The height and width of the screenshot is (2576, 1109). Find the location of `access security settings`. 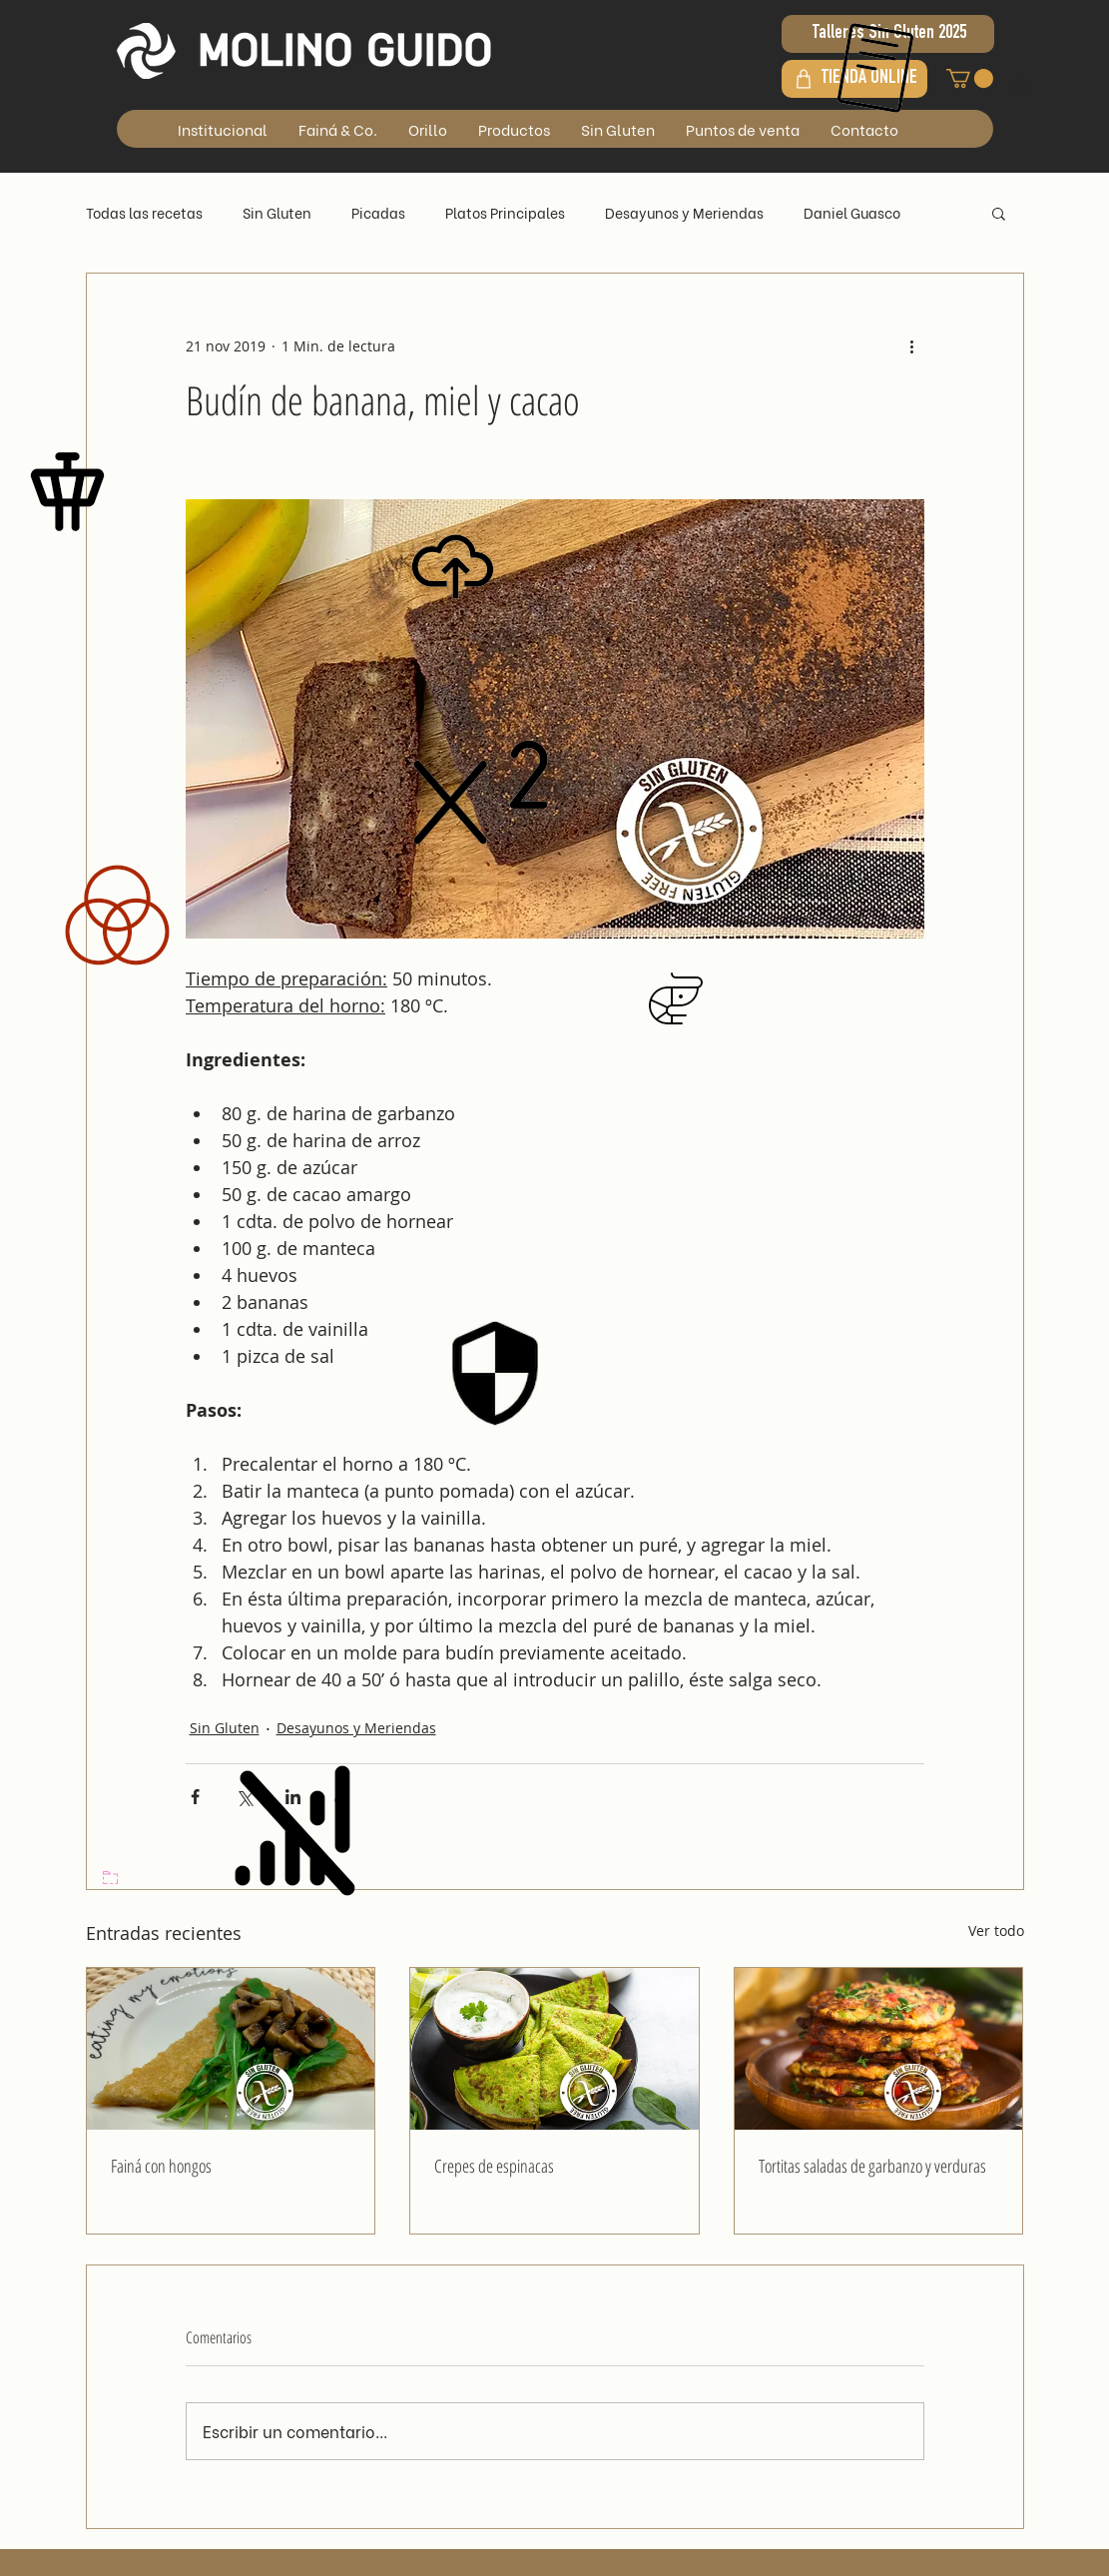

access security settings is located at coordinates (495, 1373).